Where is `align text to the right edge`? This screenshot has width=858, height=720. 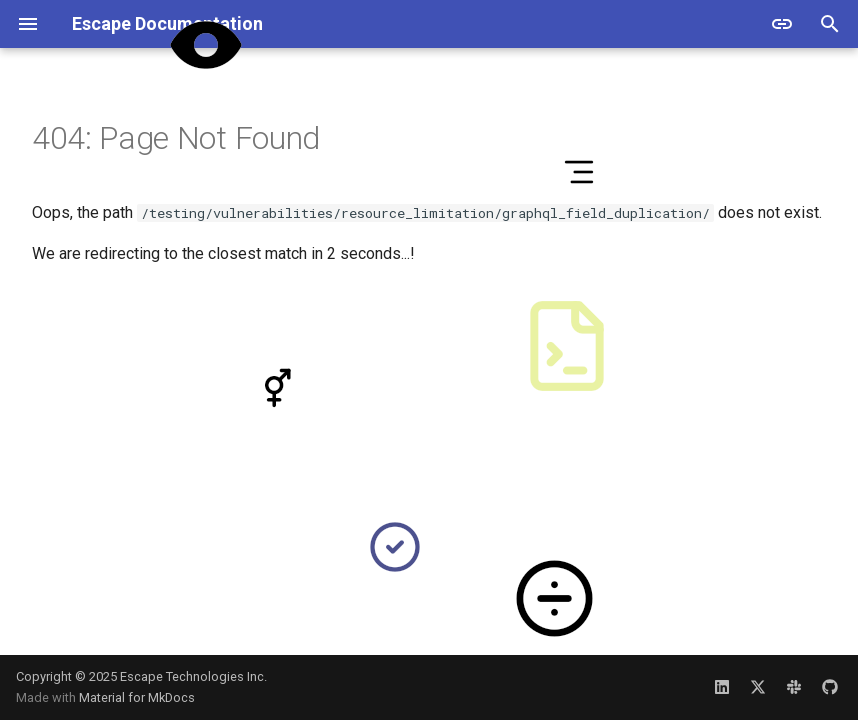 align text to the right edge is located at coordinates (579, 172).